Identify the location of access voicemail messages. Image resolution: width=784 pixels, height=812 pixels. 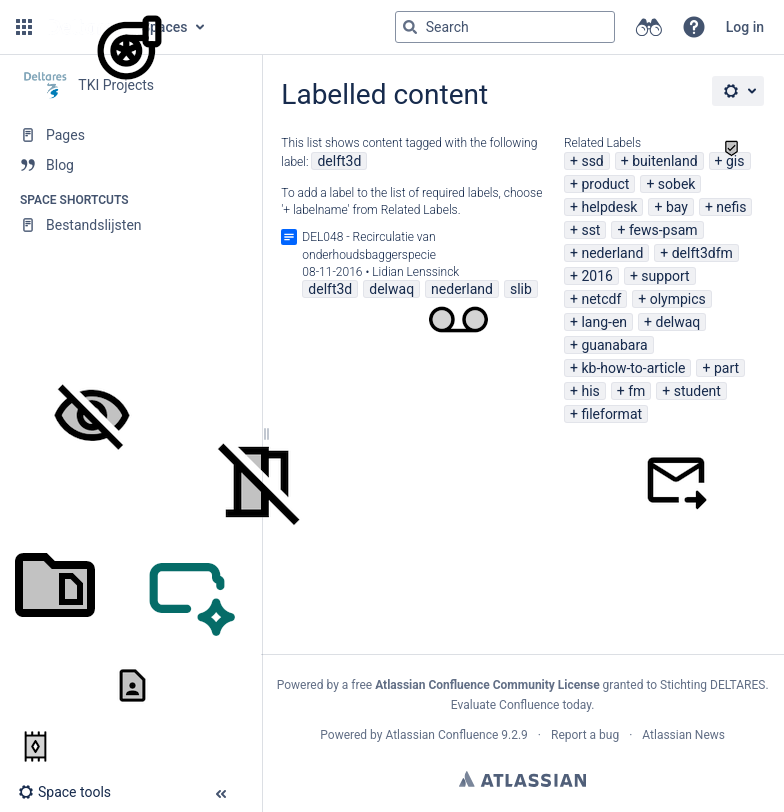
(458, 319).